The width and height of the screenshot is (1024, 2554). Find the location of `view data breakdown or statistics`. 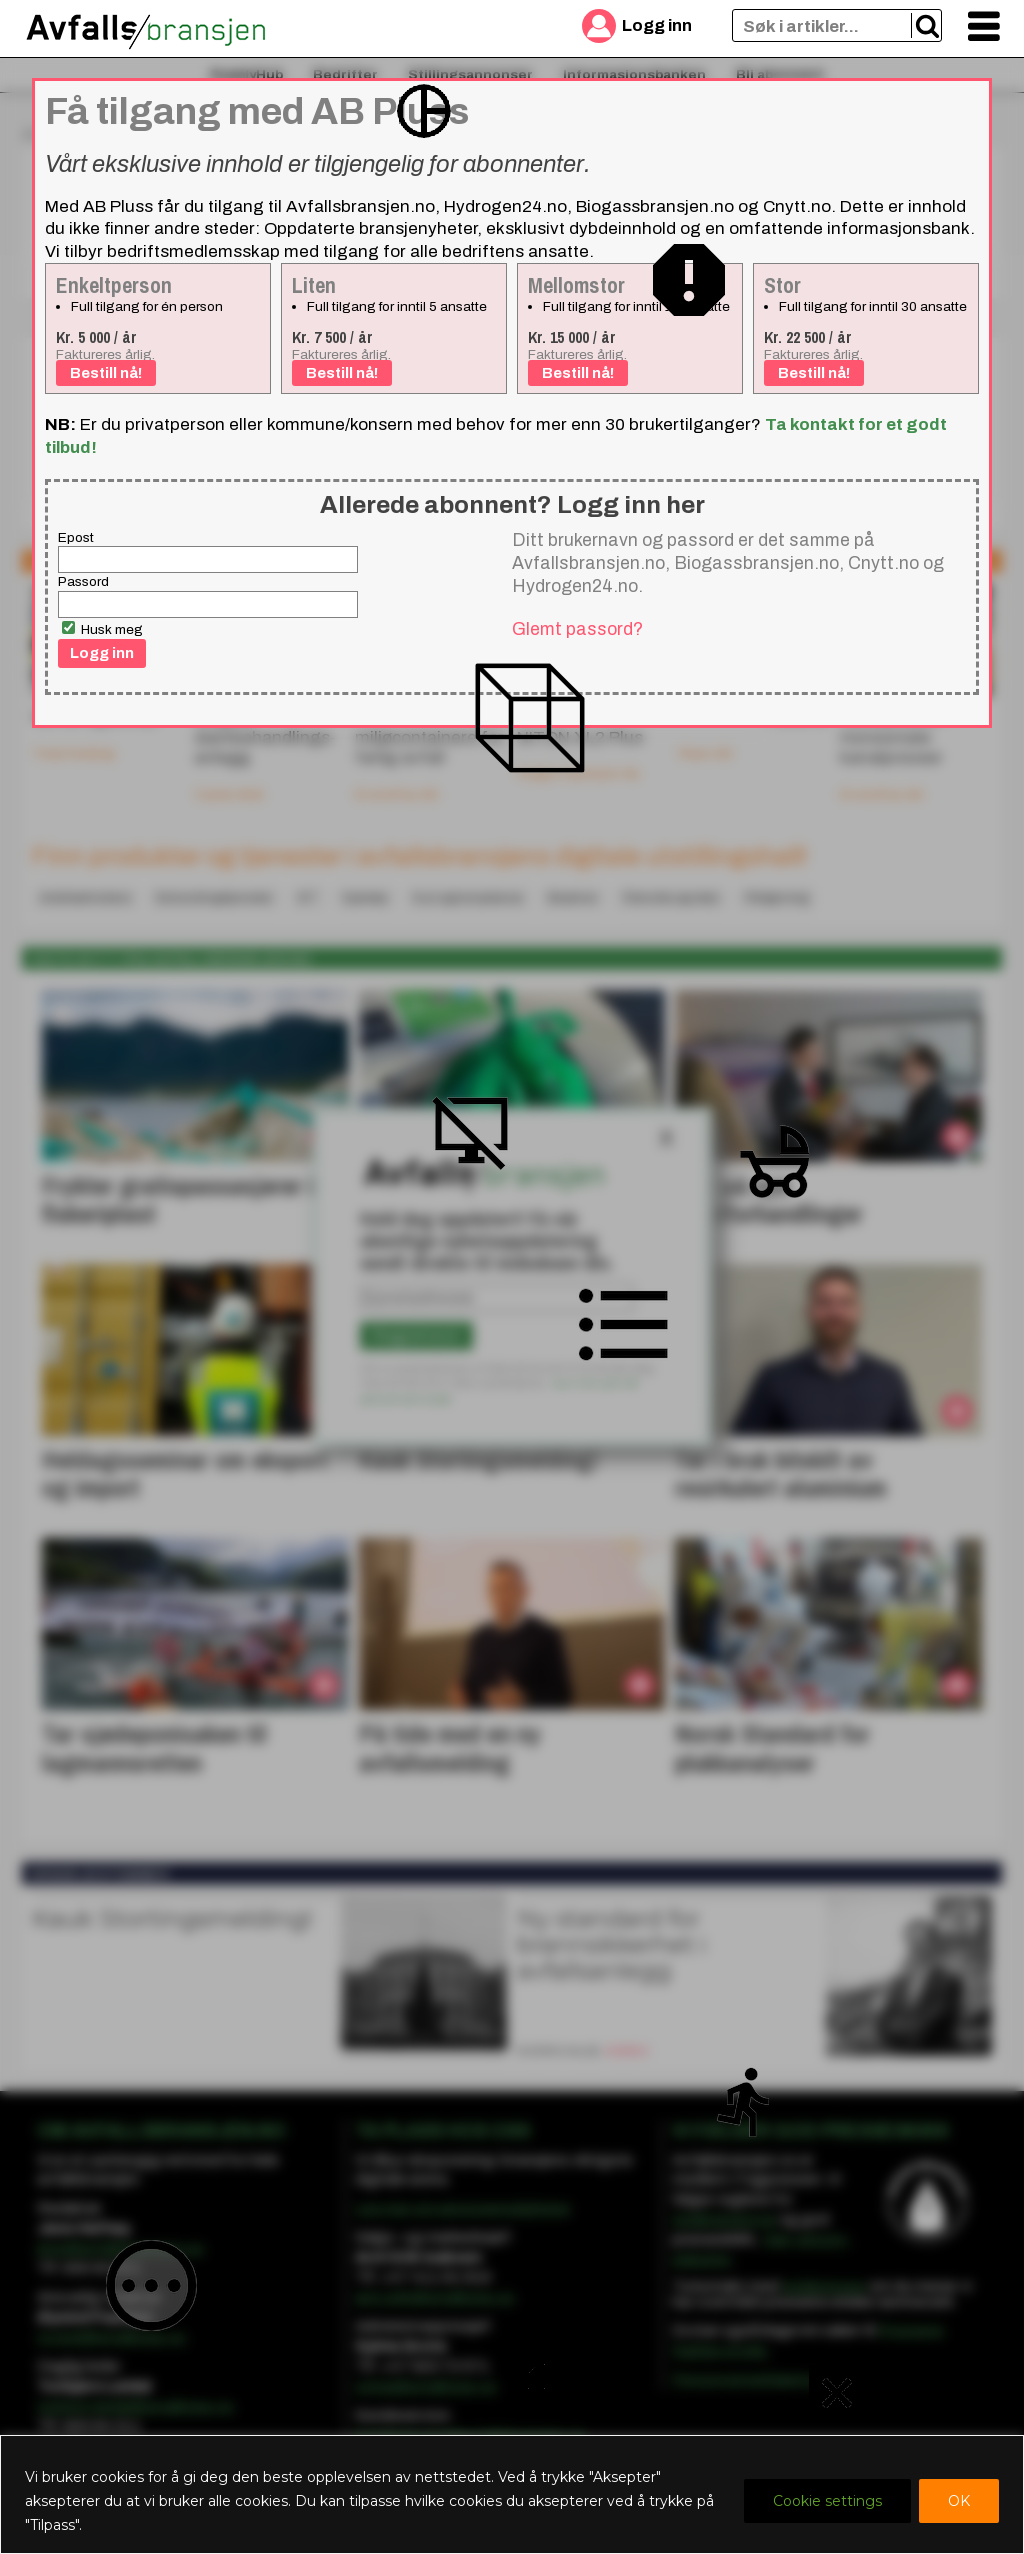

view data breakdown or statistics is located at coordinates (424, 111).